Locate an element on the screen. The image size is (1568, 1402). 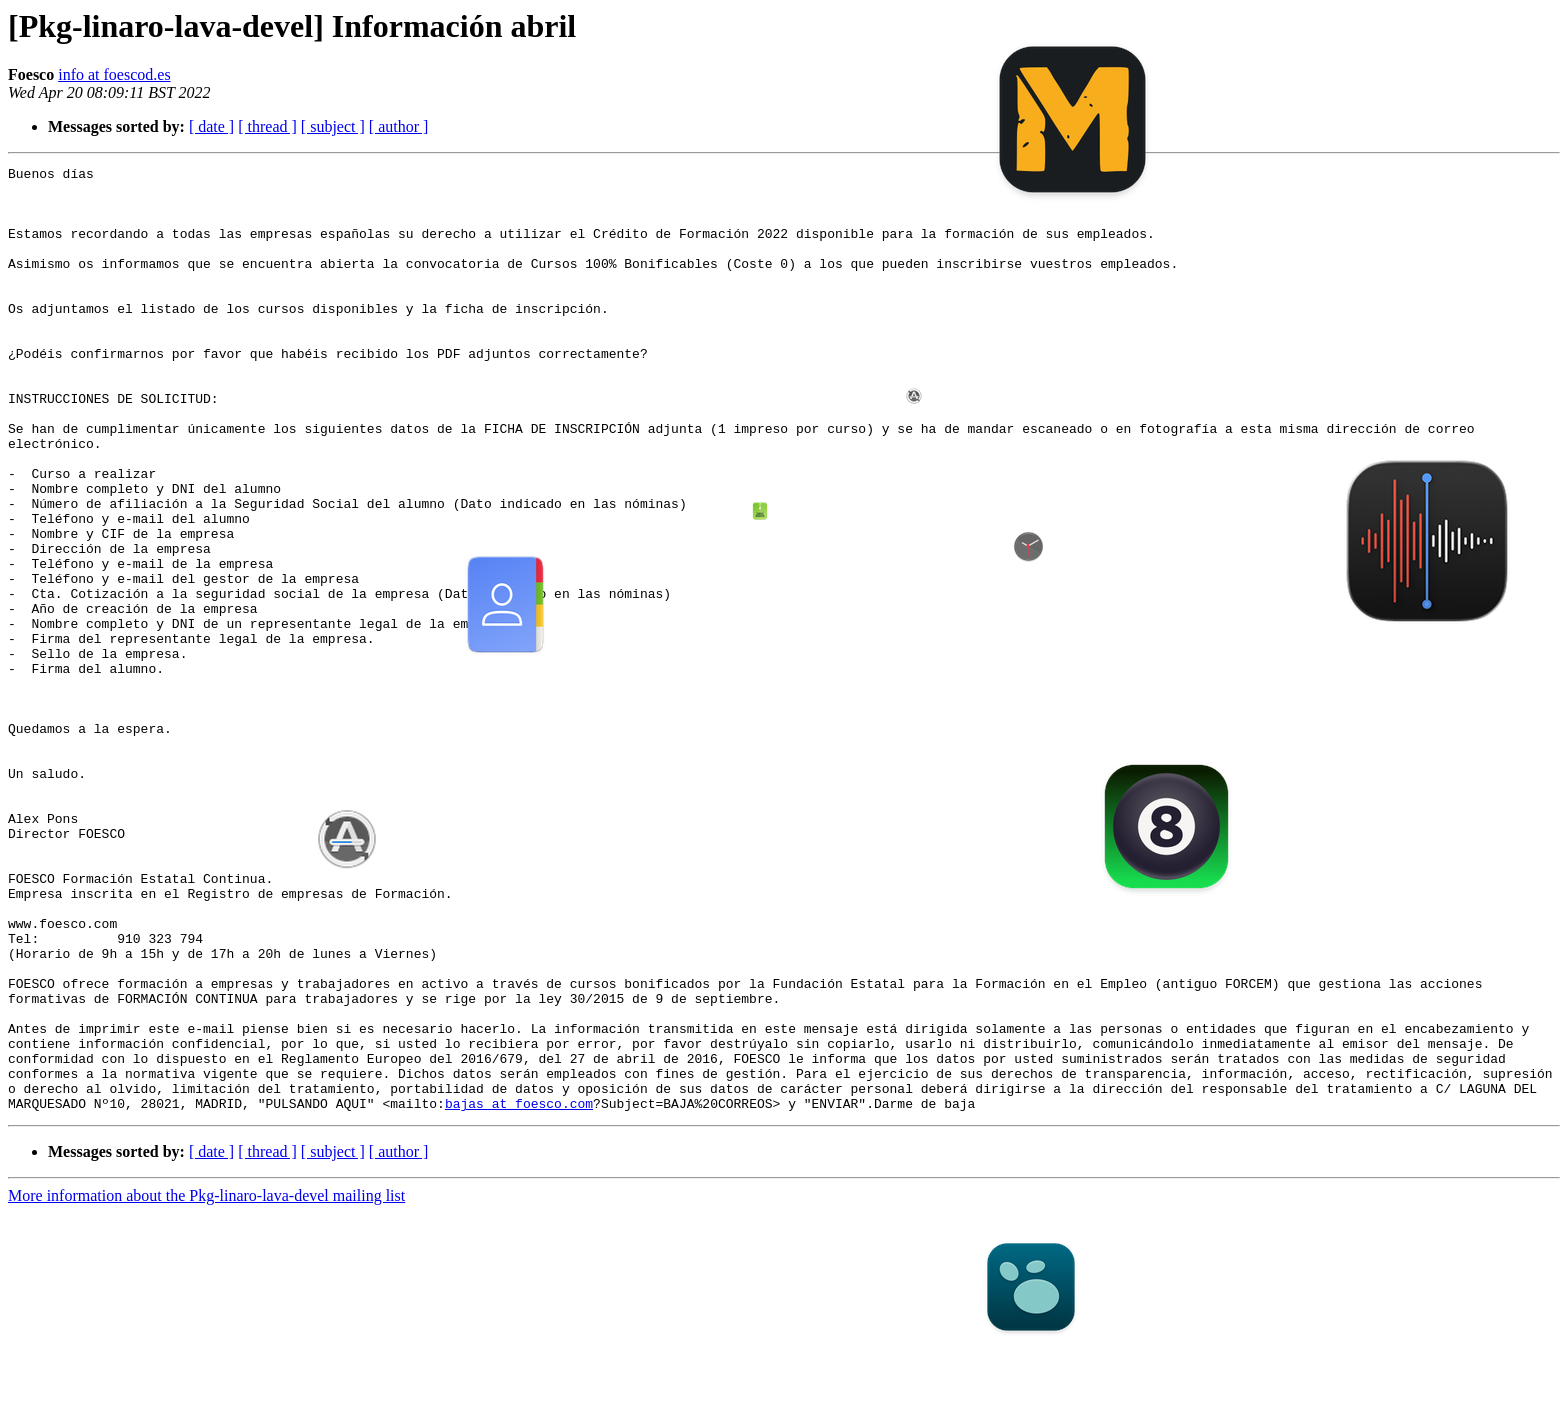
open logseq app is located at coordinates (1031, 1287).